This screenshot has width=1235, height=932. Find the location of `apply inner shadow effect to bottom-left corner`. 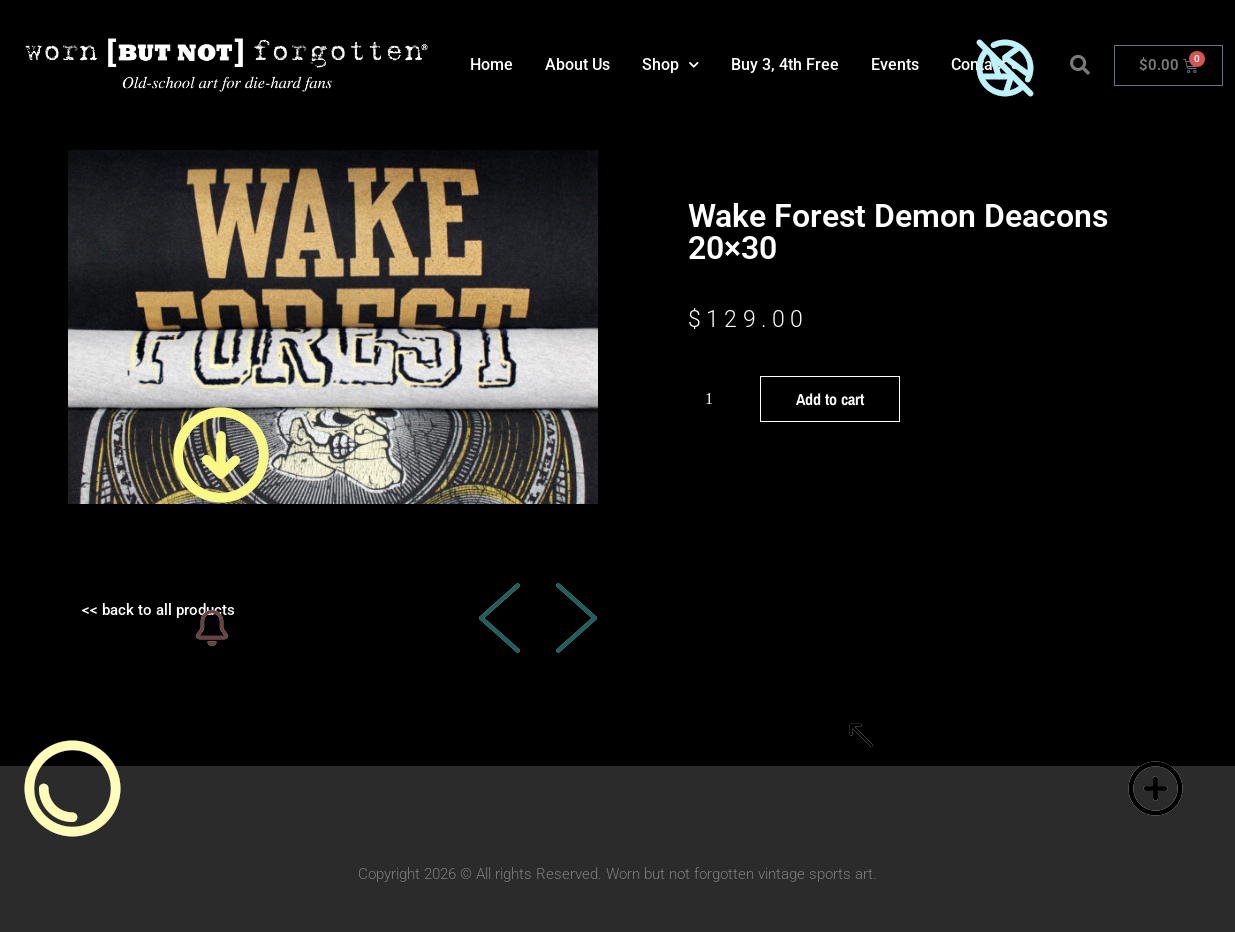

apply inner shadow effect to bottom-left corner is located at coordinates (72, 788).